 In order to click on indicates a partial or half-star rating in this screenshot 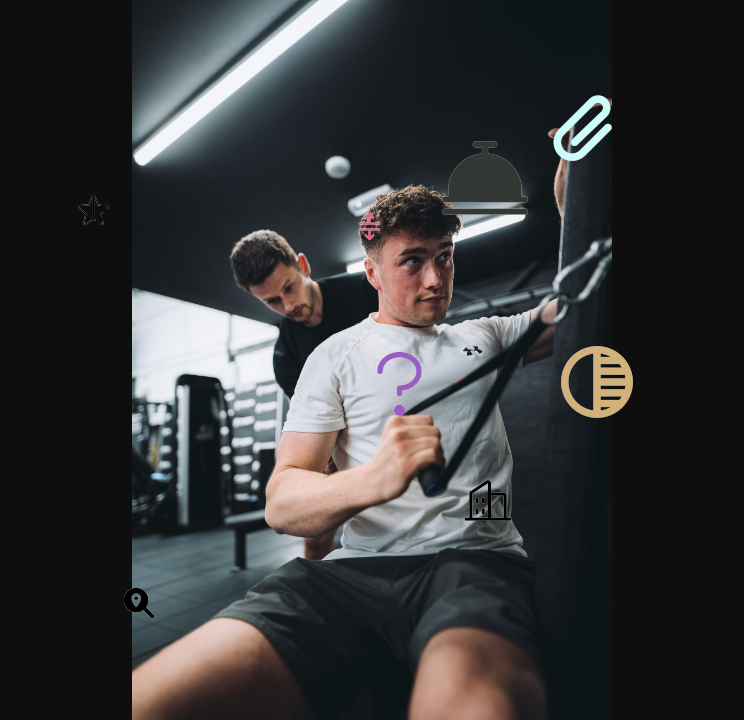, I will do `click(93, 210)`.